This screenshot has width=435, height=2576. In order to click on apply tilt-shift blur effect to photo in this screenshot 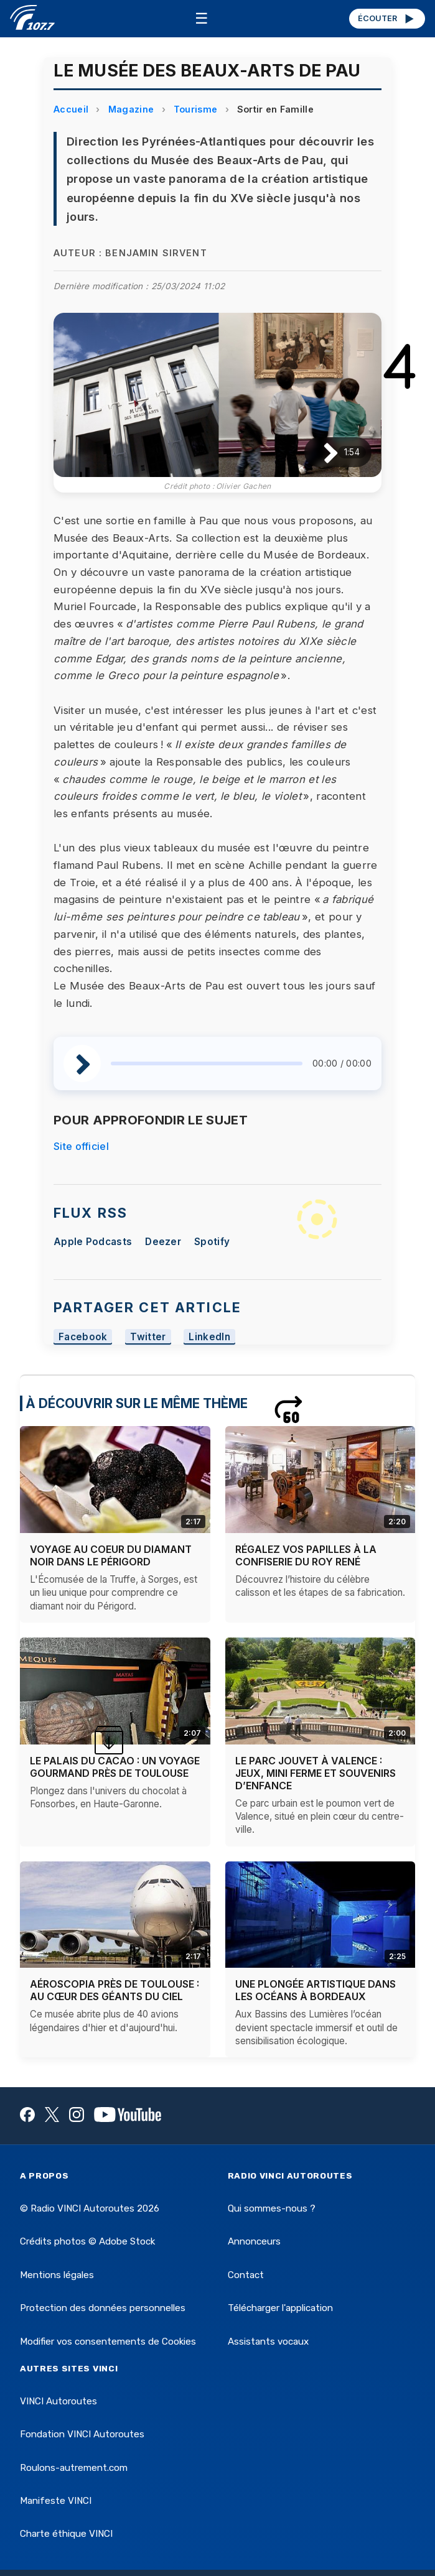, I will do `click(317, 1219)`.